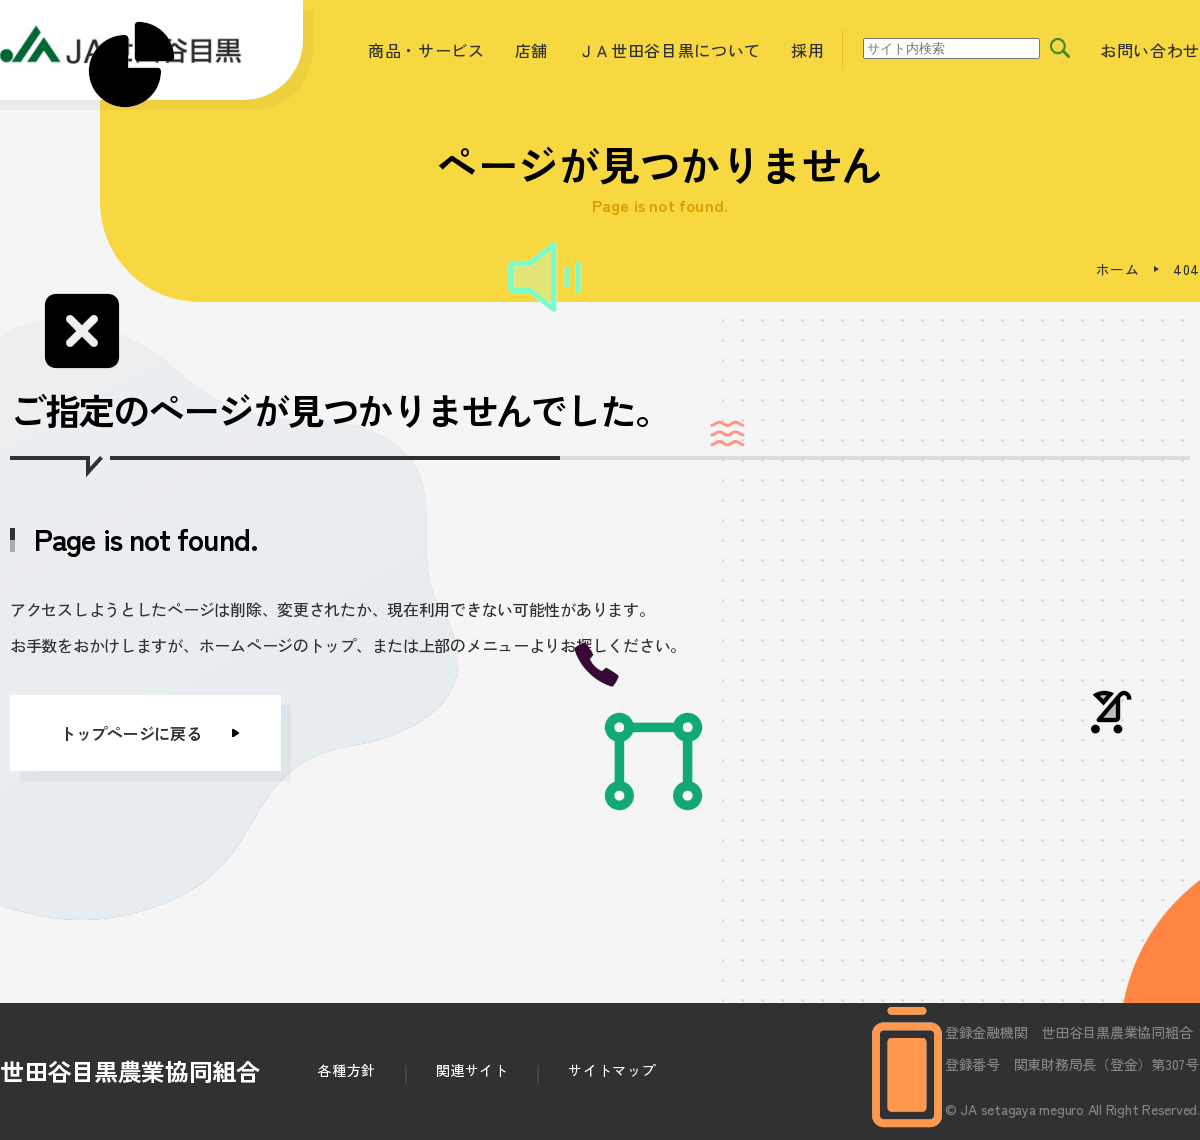 The image size is (1200, 1140). Describe the element at coordinates (82, 331) in the screenshot. I see `close or dismiss a dialog box` at that location.